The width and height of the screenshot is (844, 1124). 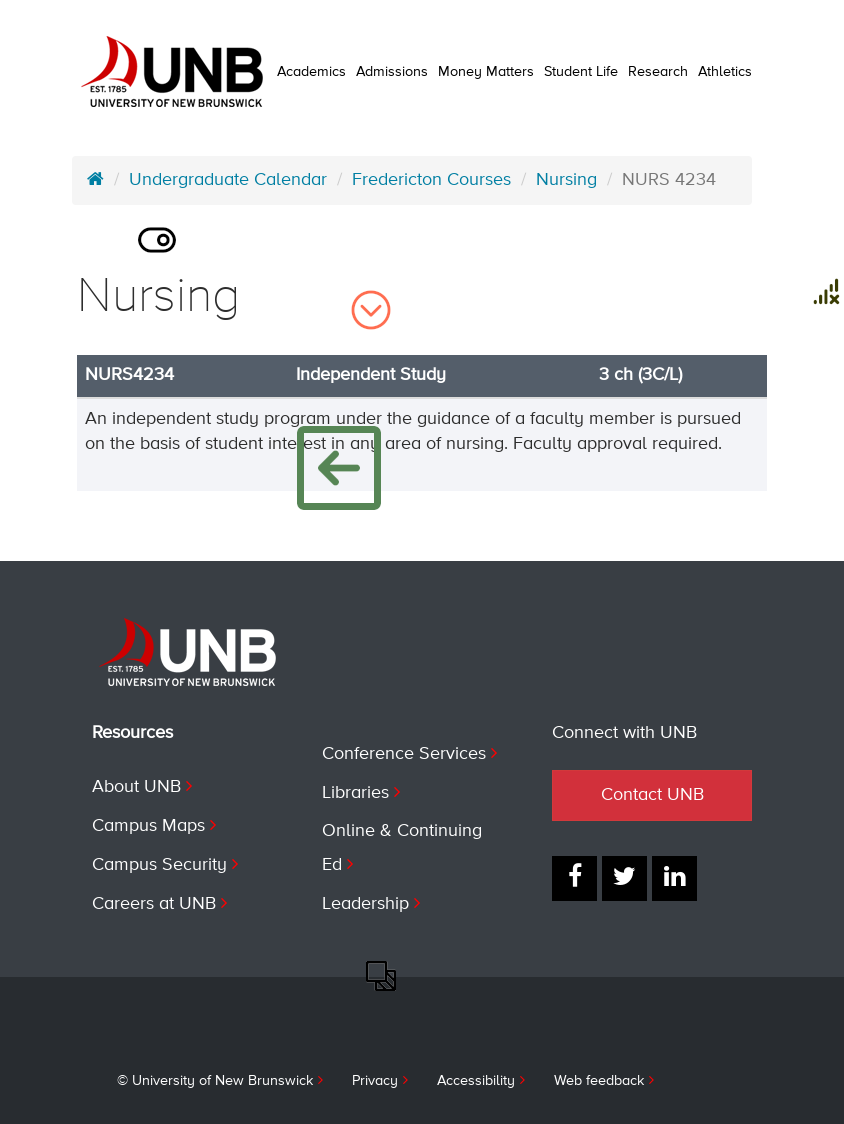 What do you see at coordinates (339, 468) in the screenshot?
I see `navigate back to the previous screen` at bounding box center [339, 468].